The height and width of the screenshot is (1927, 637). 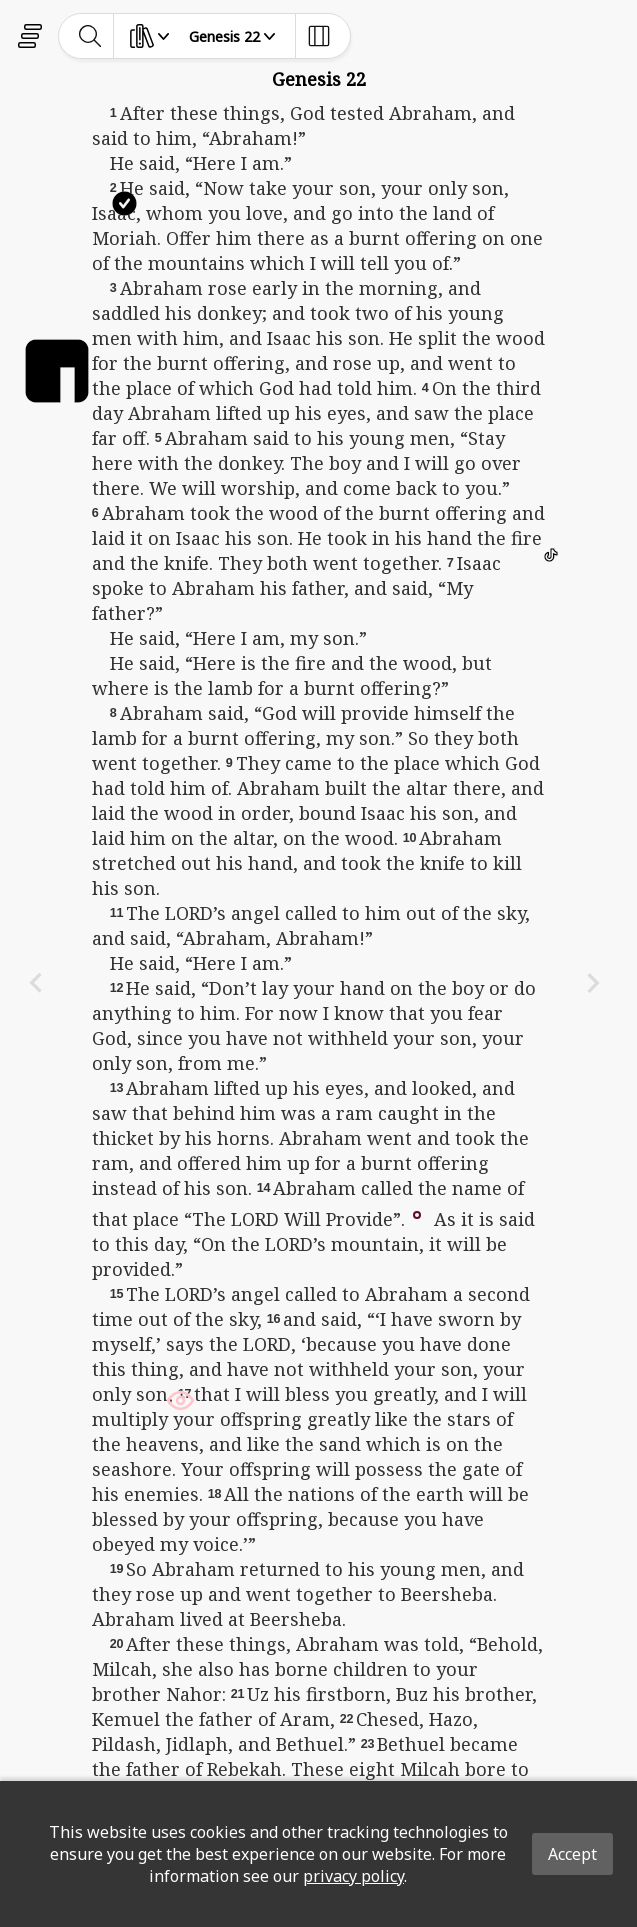 I want to click on indicates a completed or successful action, so click(x=124, y=203).